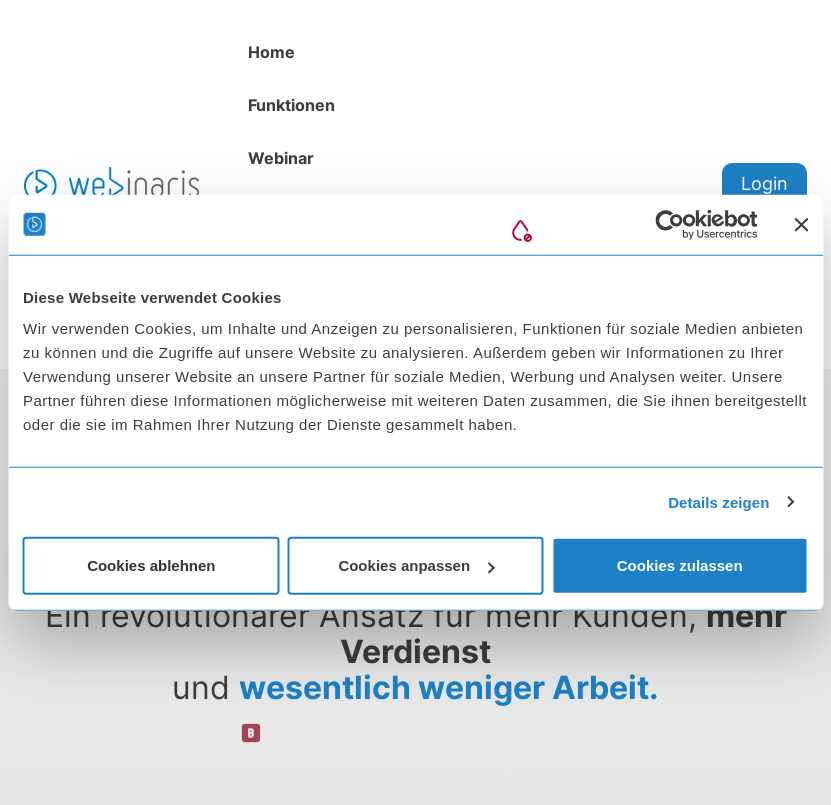  What do you see at coordinates (520, 230) in the screenshot?
I see `disable water or liquid-related feature` at bounding box center [520, 230].